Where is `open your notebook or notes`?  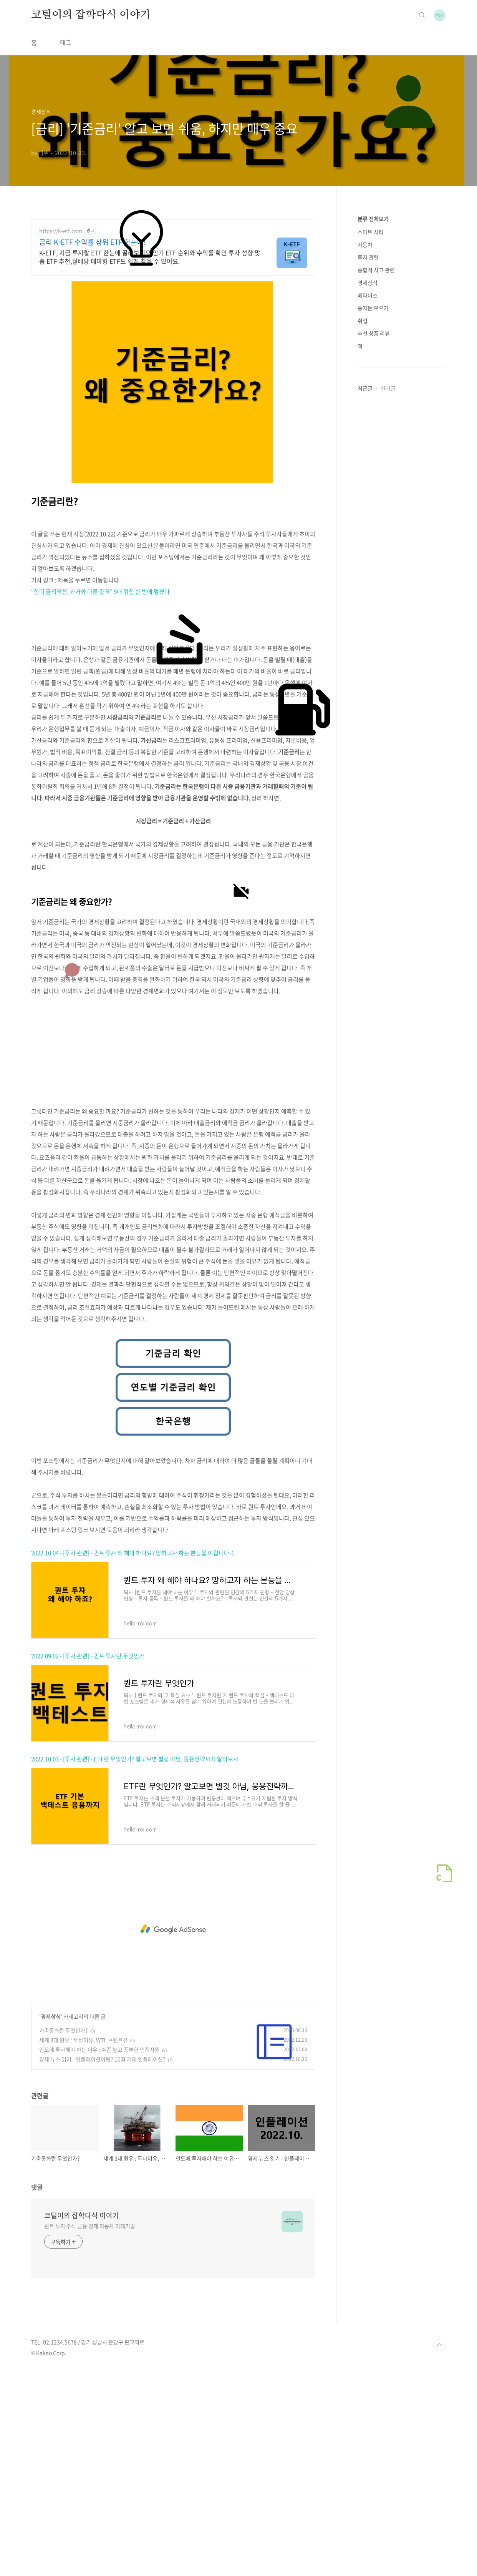
open your notebook or notes is located at coordinates (274, 2042).